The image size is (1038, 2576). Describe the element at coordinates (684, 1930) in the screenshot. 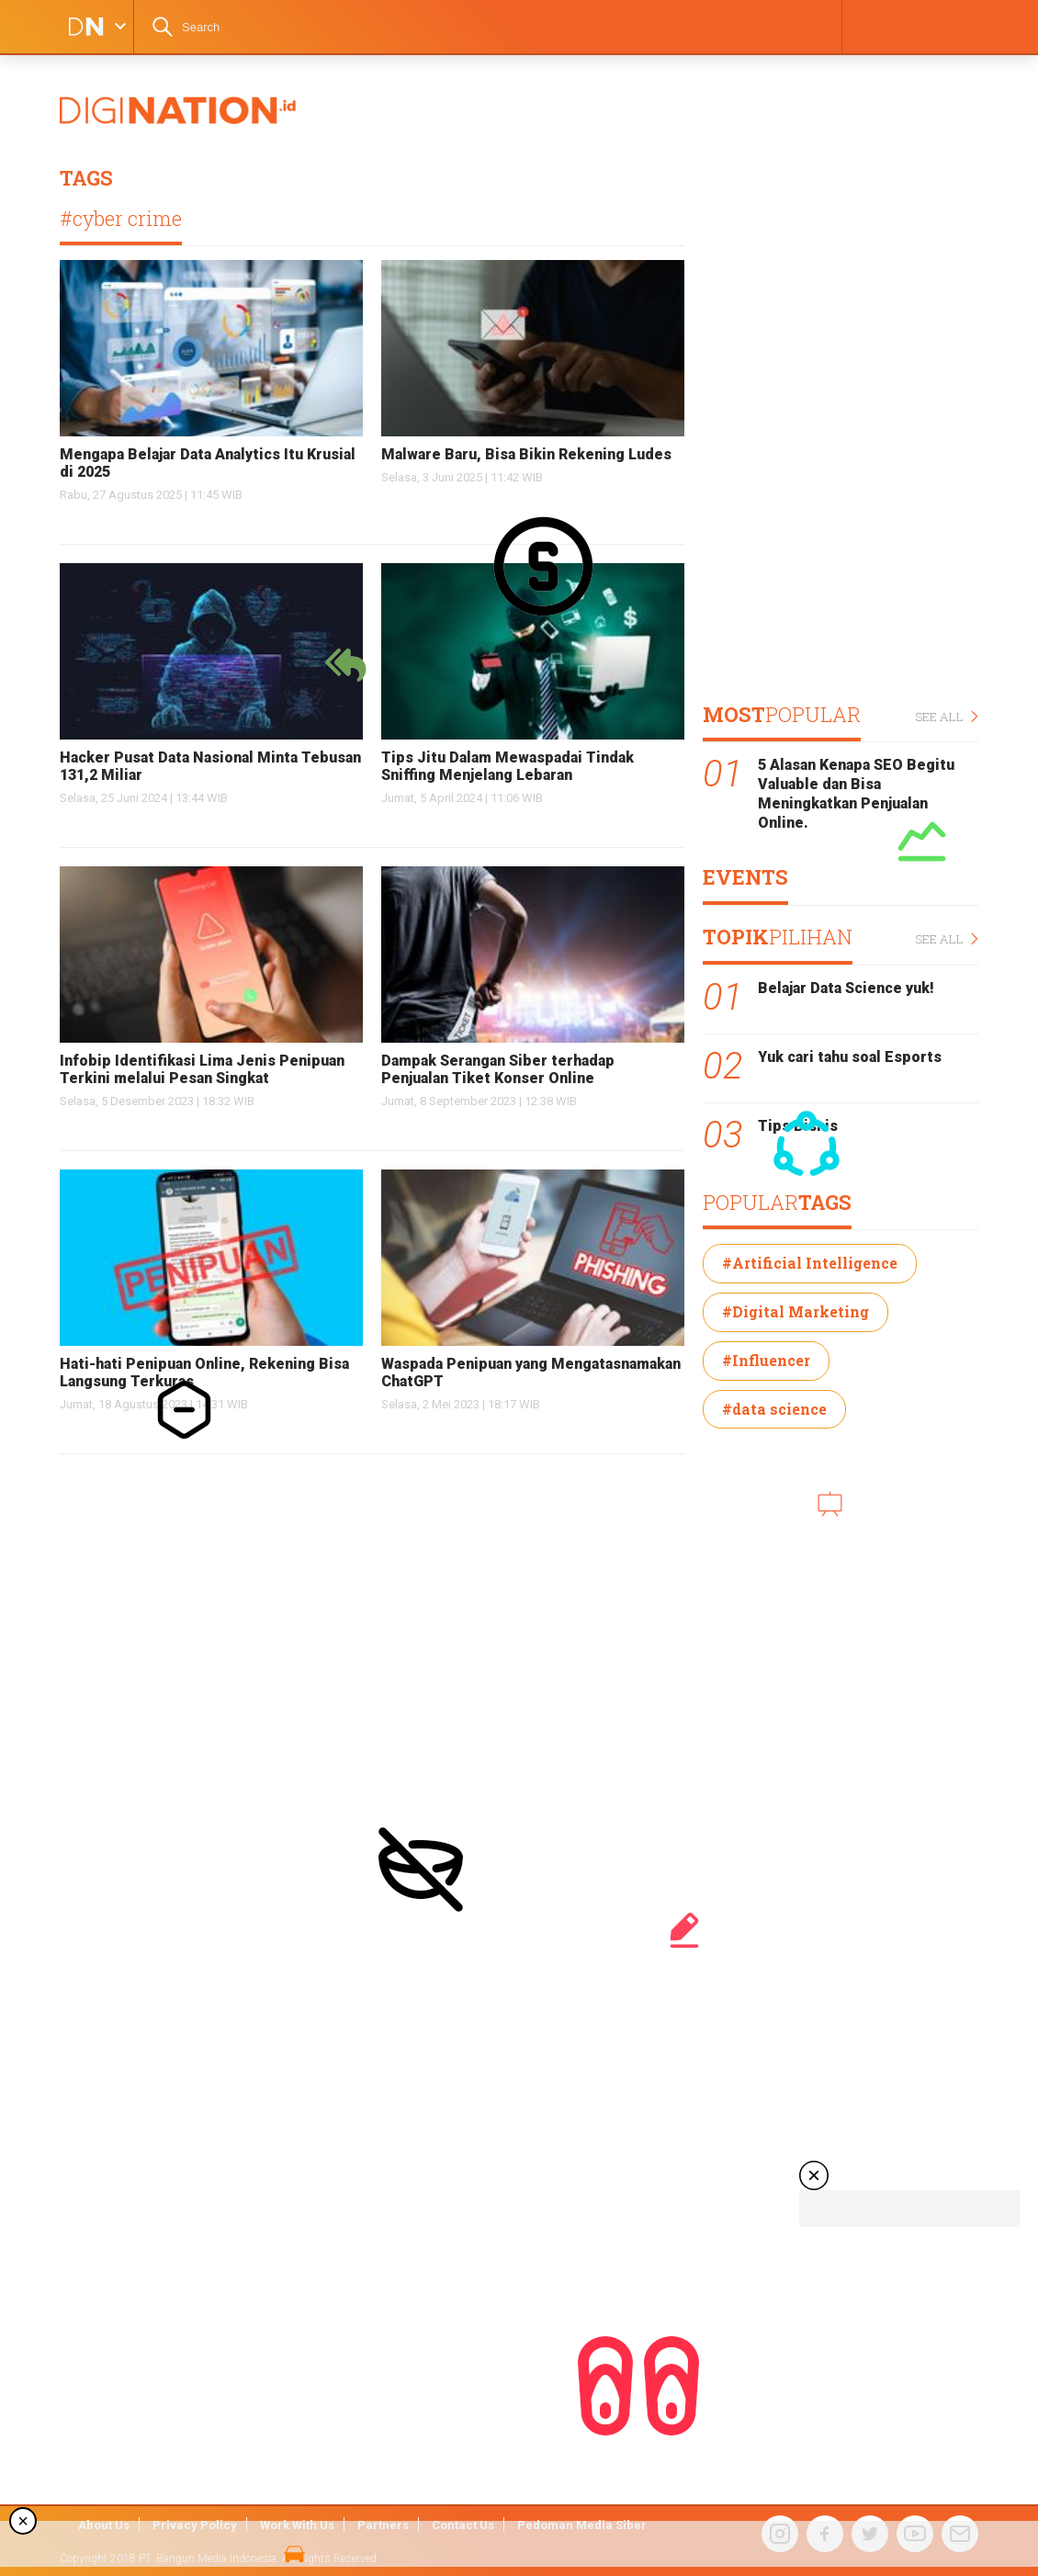

I see `edit content or text` at that location.